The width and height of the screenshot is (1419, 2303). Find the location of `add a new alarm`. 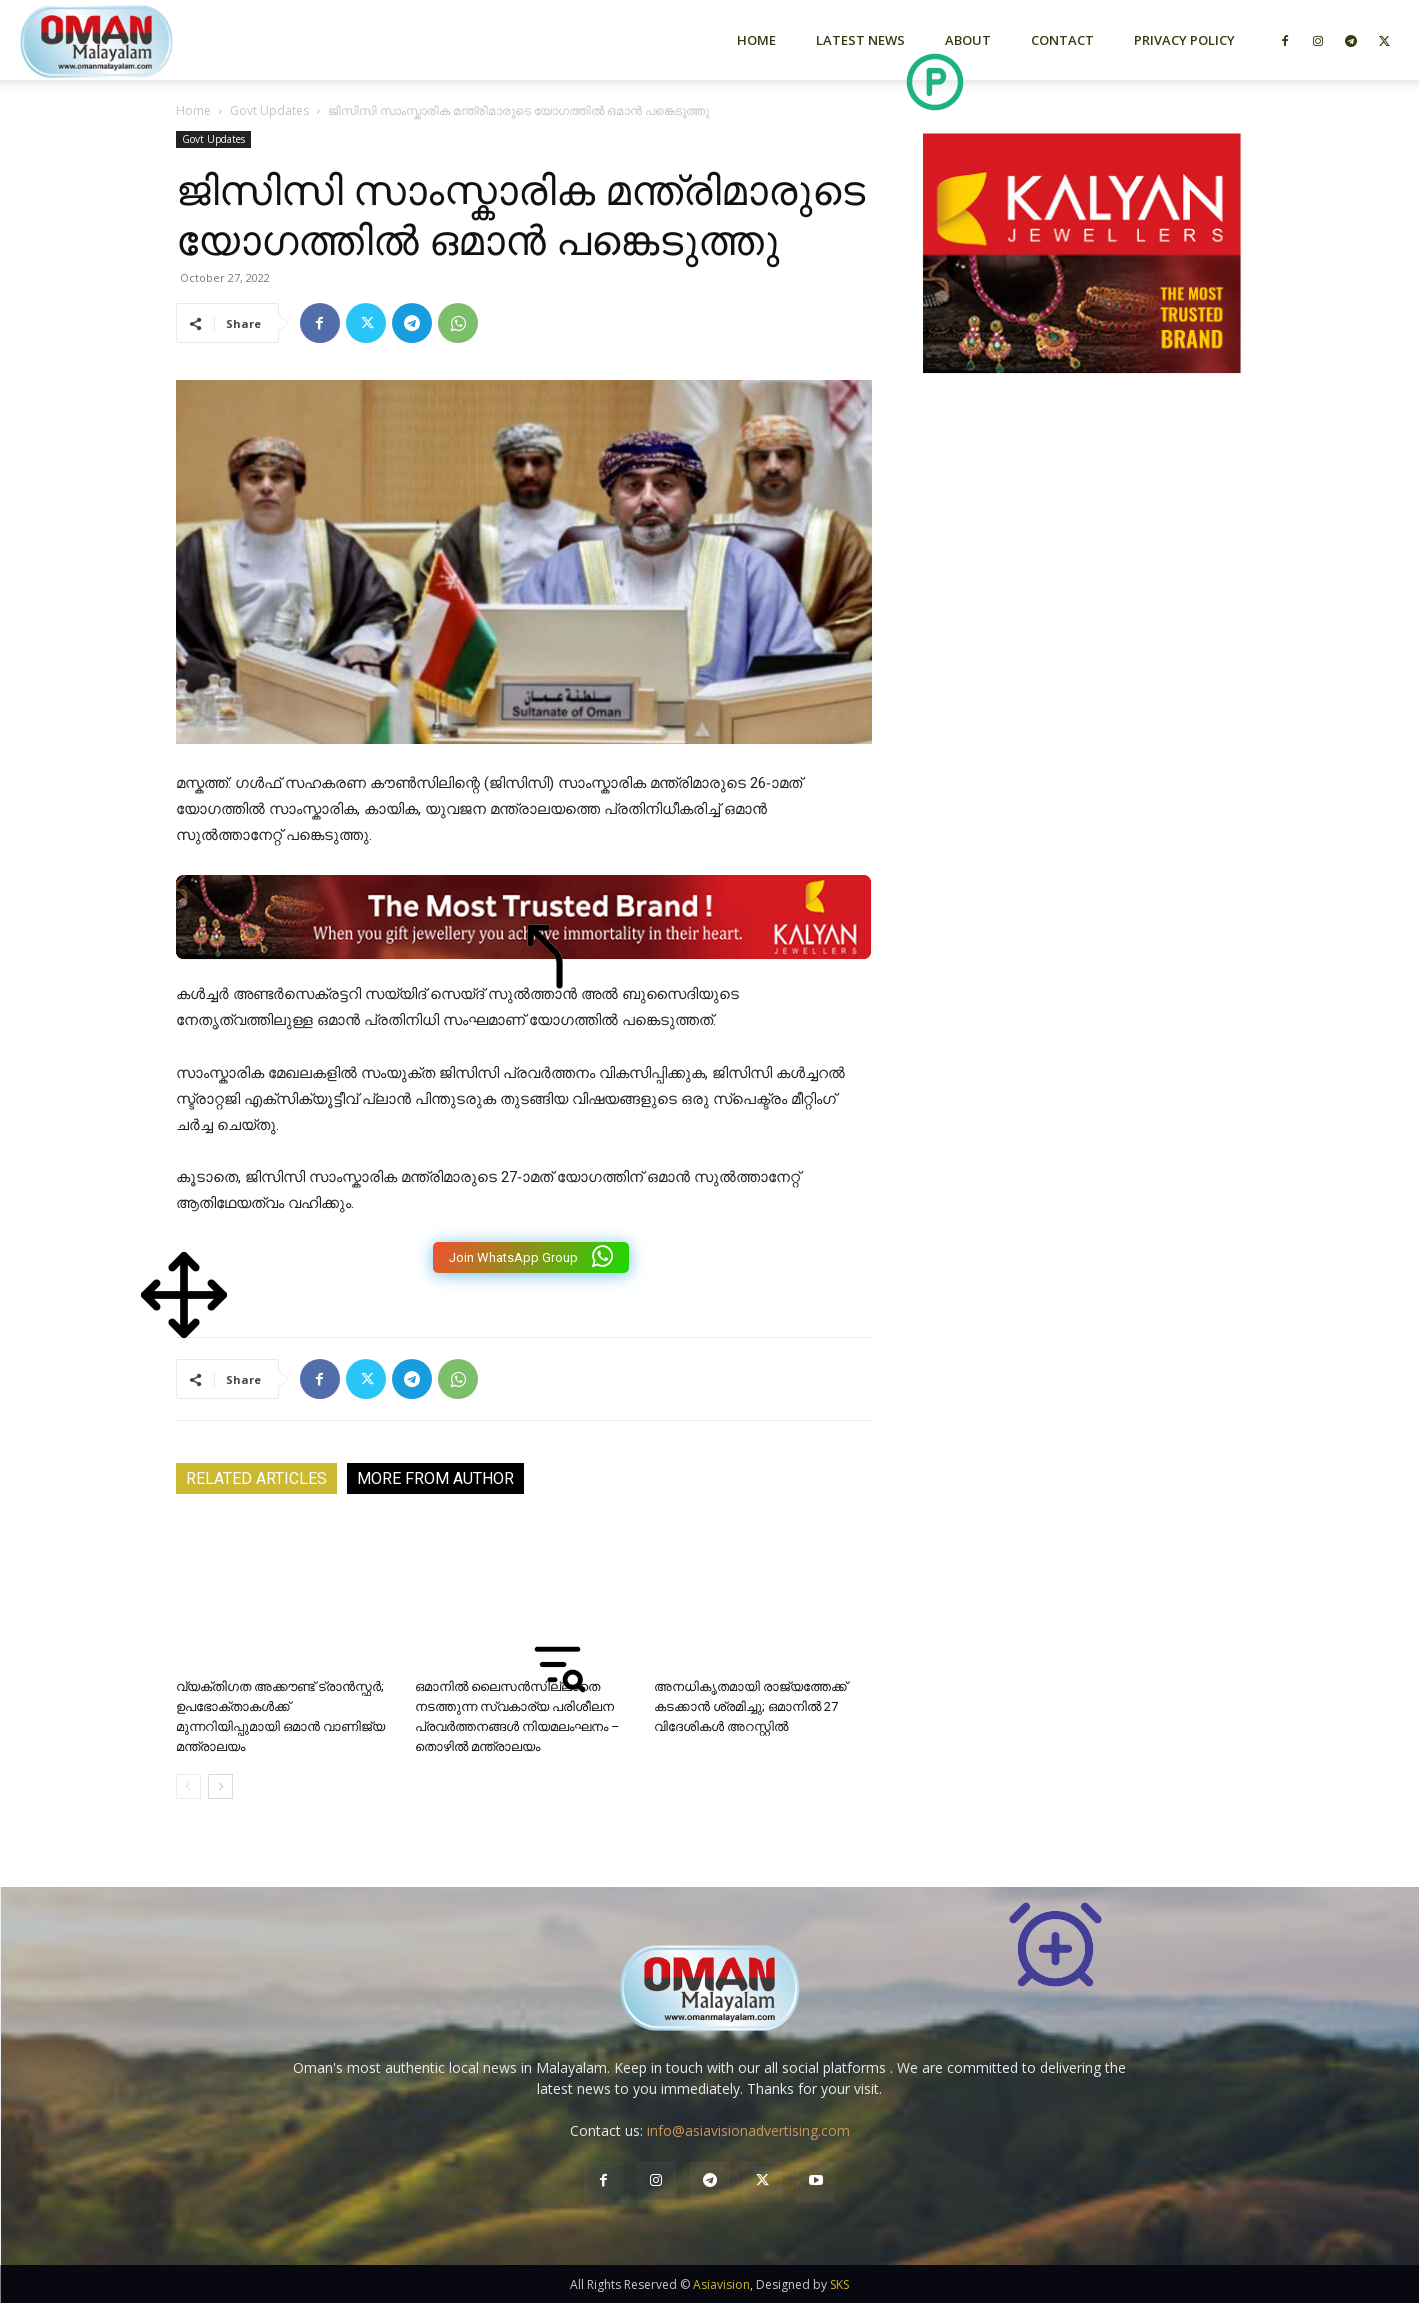

add a new alarm is located at coordinates (1055, 1944).